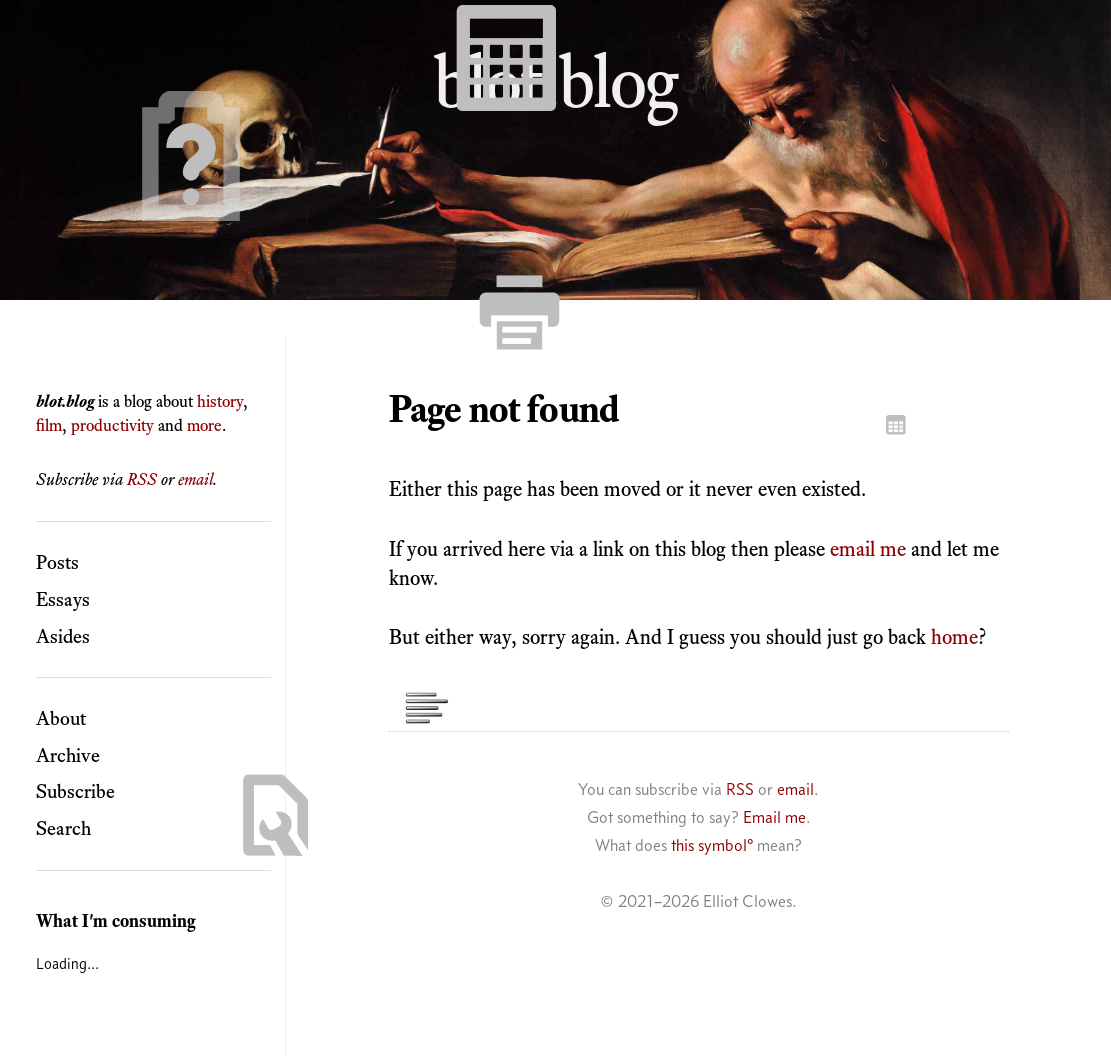 The height and width of the screenshot is (1056, 1111). What do you see at coordinates (503, 58) in the screenshot?
I see `open the calculator app` at bounding box center [503, 58].